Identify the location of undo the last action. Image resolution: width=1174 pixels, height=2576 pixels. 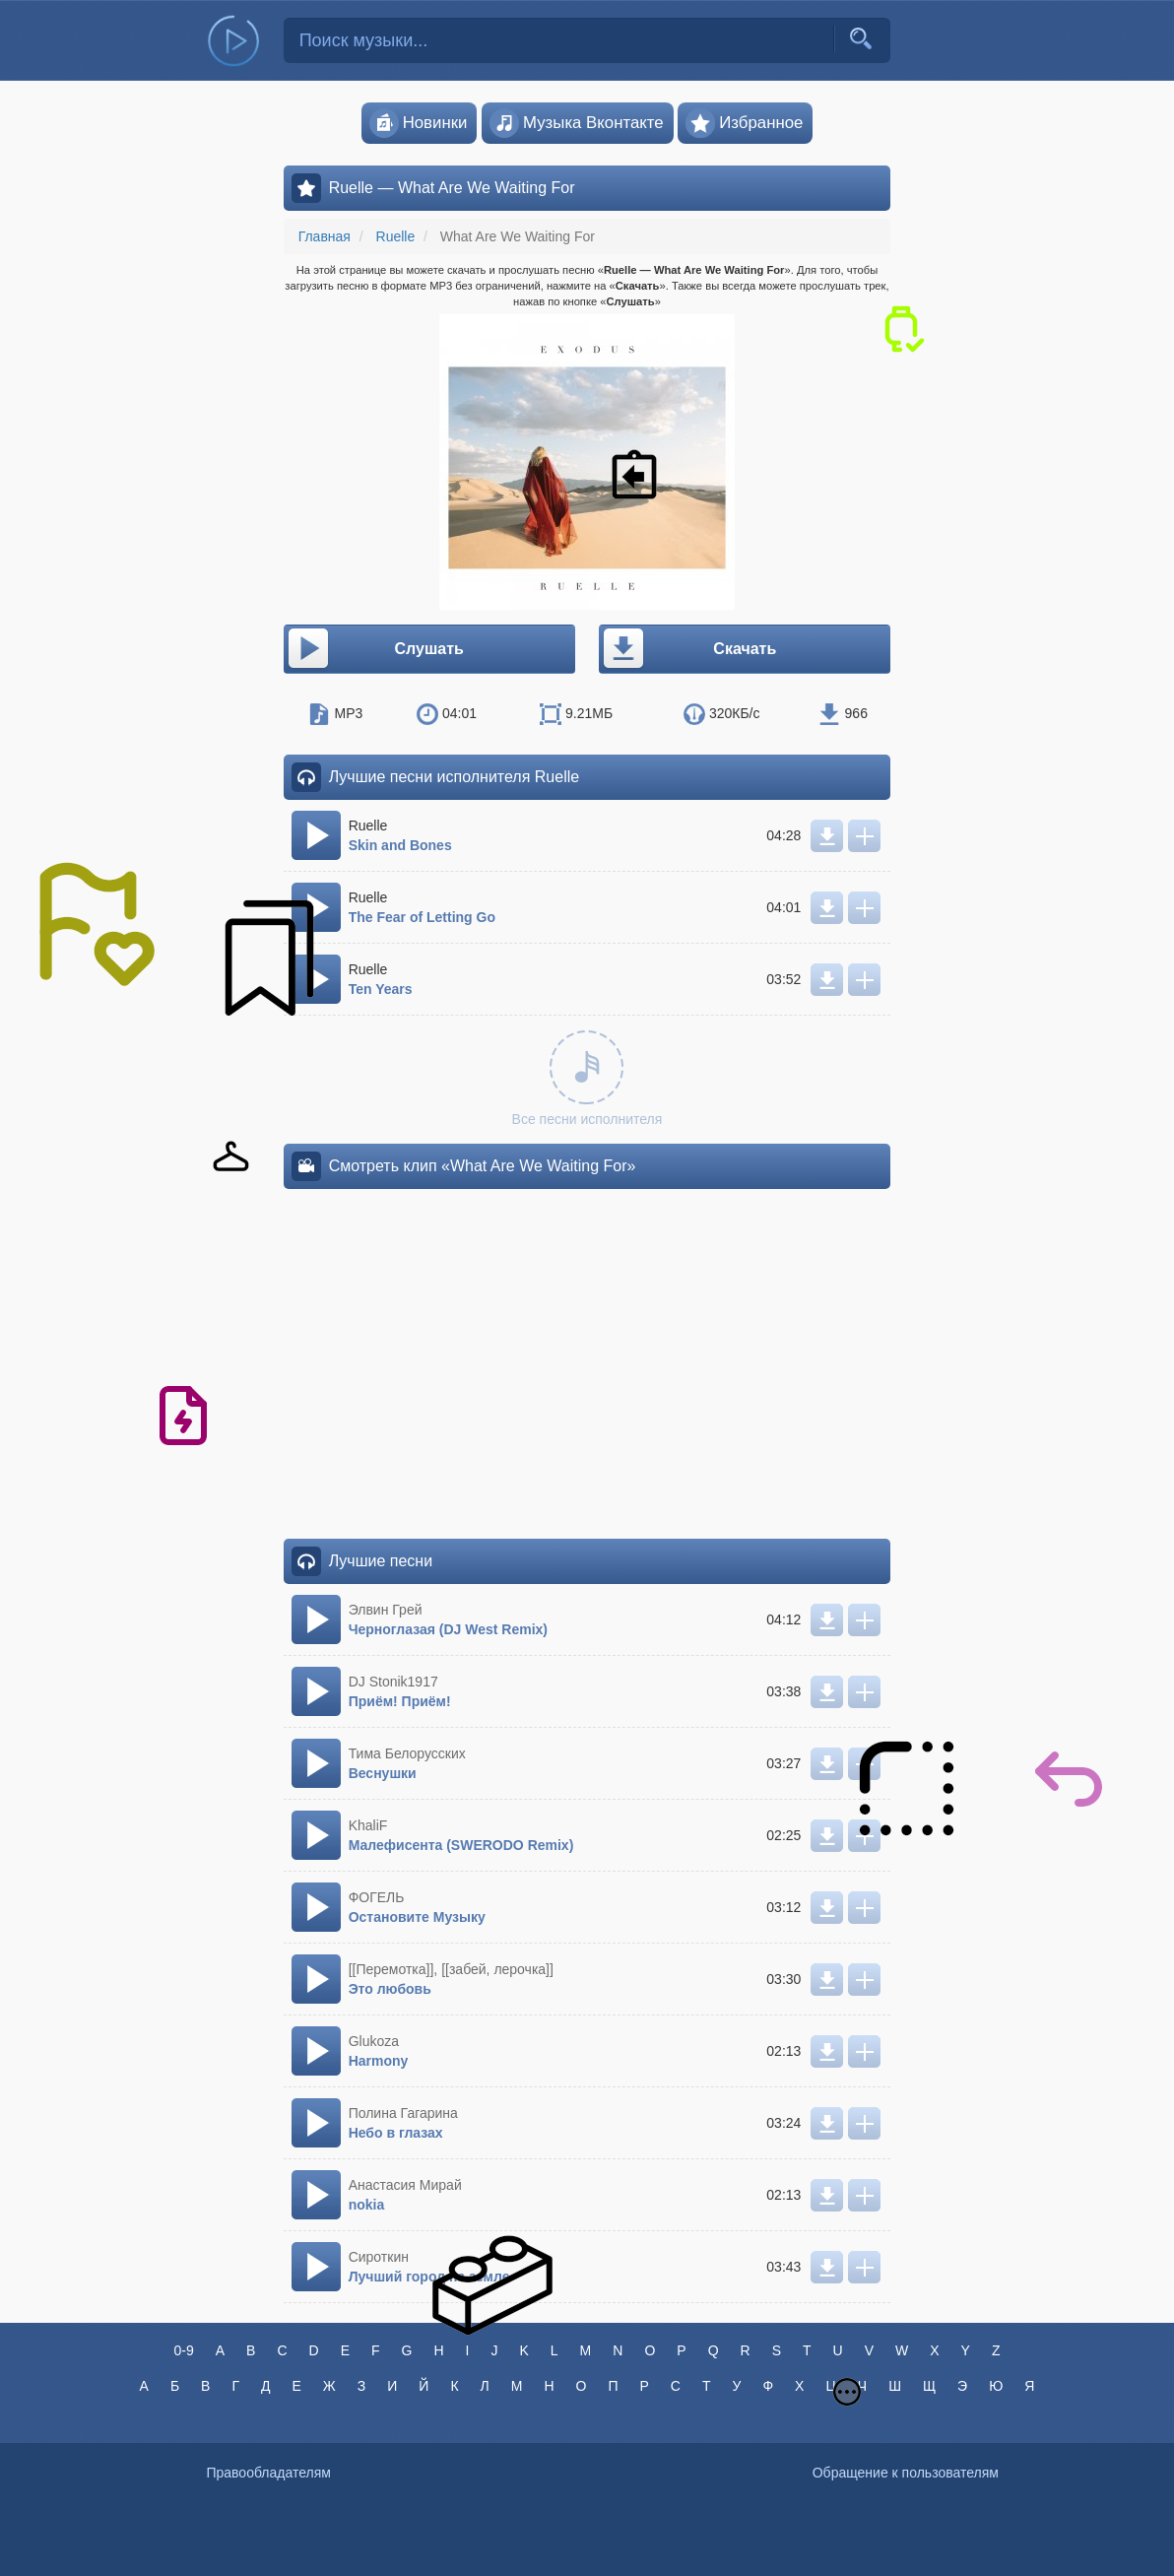
(1067, 1779).